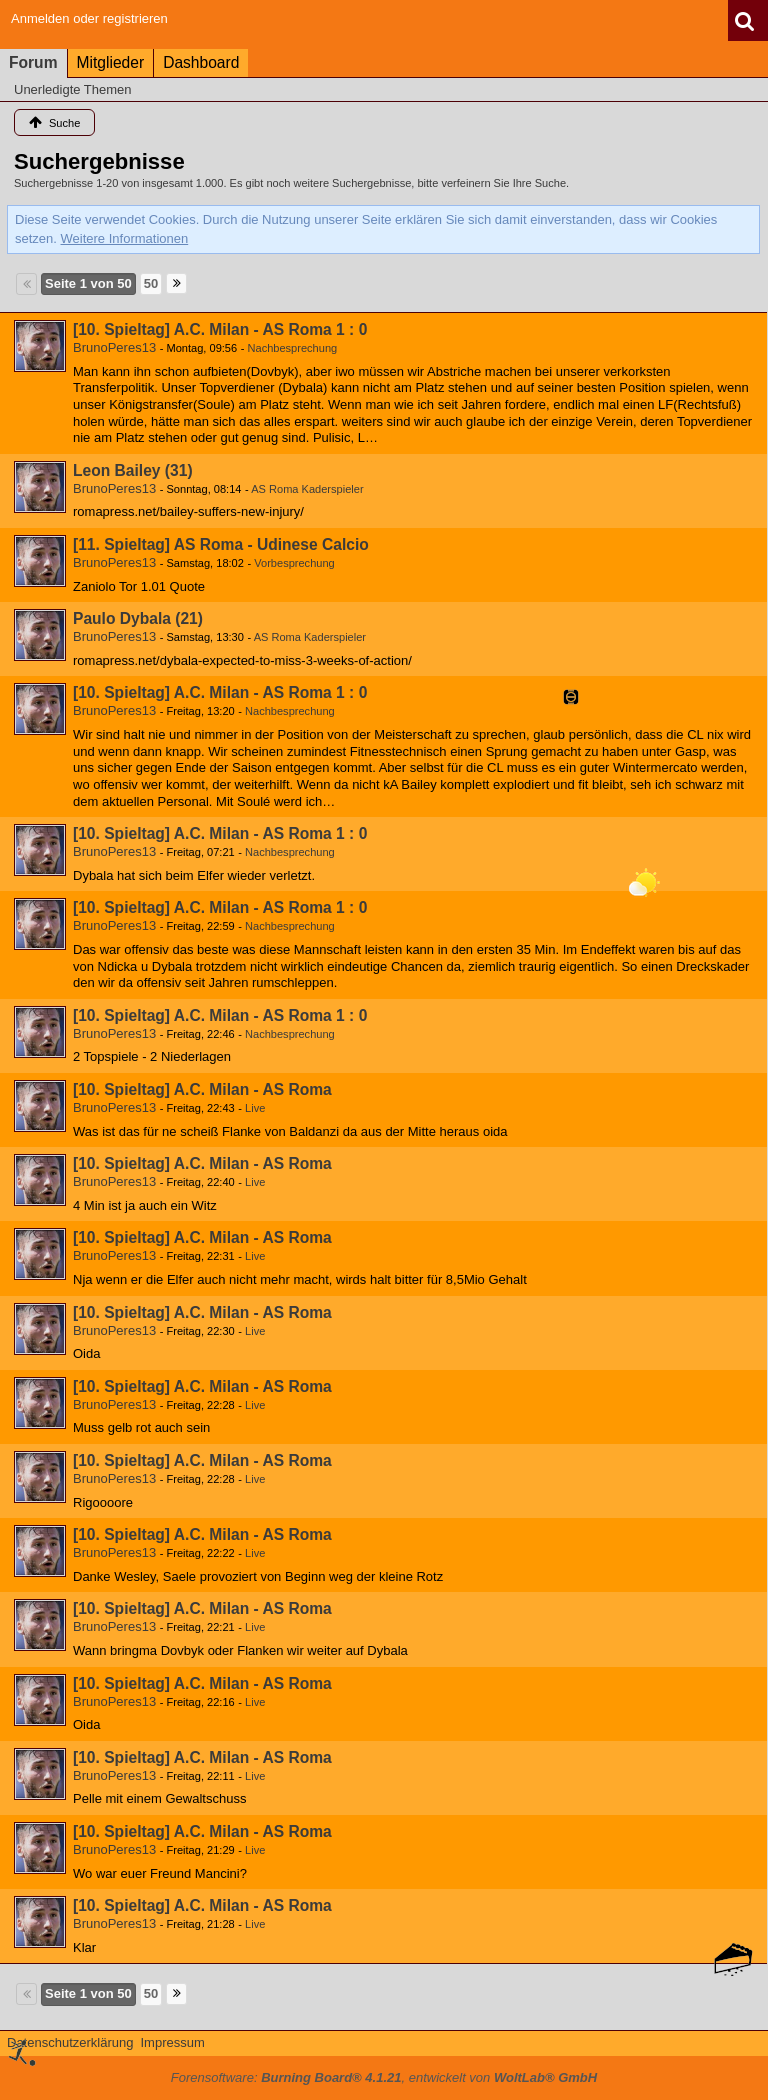  What do you see at coordinates (733, 1957) in the screenshot?
I see `view a portion of data in a chart` at bounding box center [733, 1957].